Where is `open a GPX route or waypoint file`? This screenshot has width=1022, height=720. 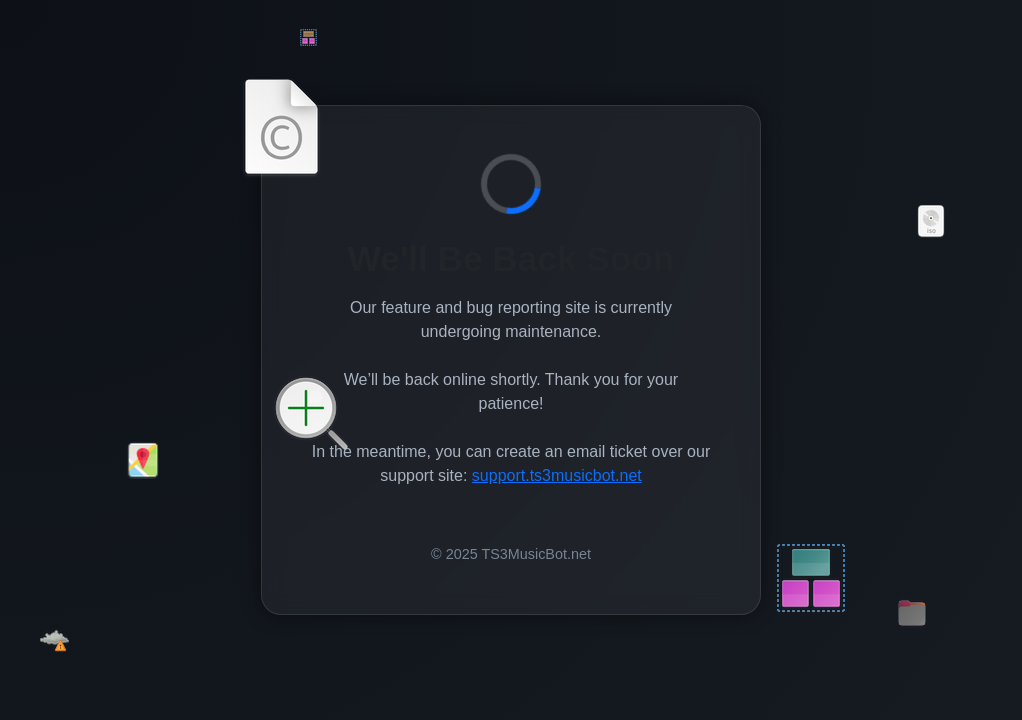 open a GPX route or waypoint file is located at coordinates (143, 460).